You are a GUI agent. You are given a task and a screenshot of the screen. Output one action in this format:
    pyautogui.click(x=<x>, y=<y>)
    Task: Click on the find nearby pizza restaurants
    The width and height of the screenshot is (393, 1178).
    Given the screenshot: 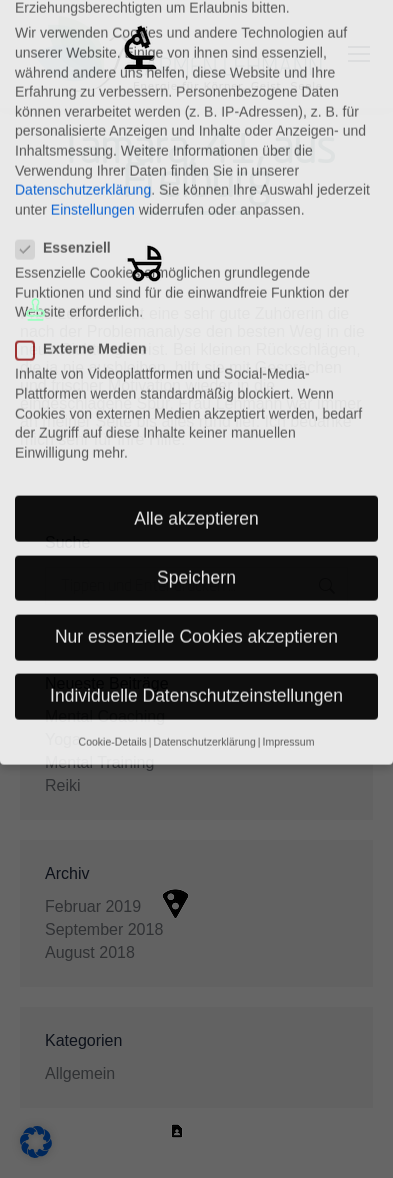 What is the action you would take?
    pyautogui.click(x=175, y=904)
    